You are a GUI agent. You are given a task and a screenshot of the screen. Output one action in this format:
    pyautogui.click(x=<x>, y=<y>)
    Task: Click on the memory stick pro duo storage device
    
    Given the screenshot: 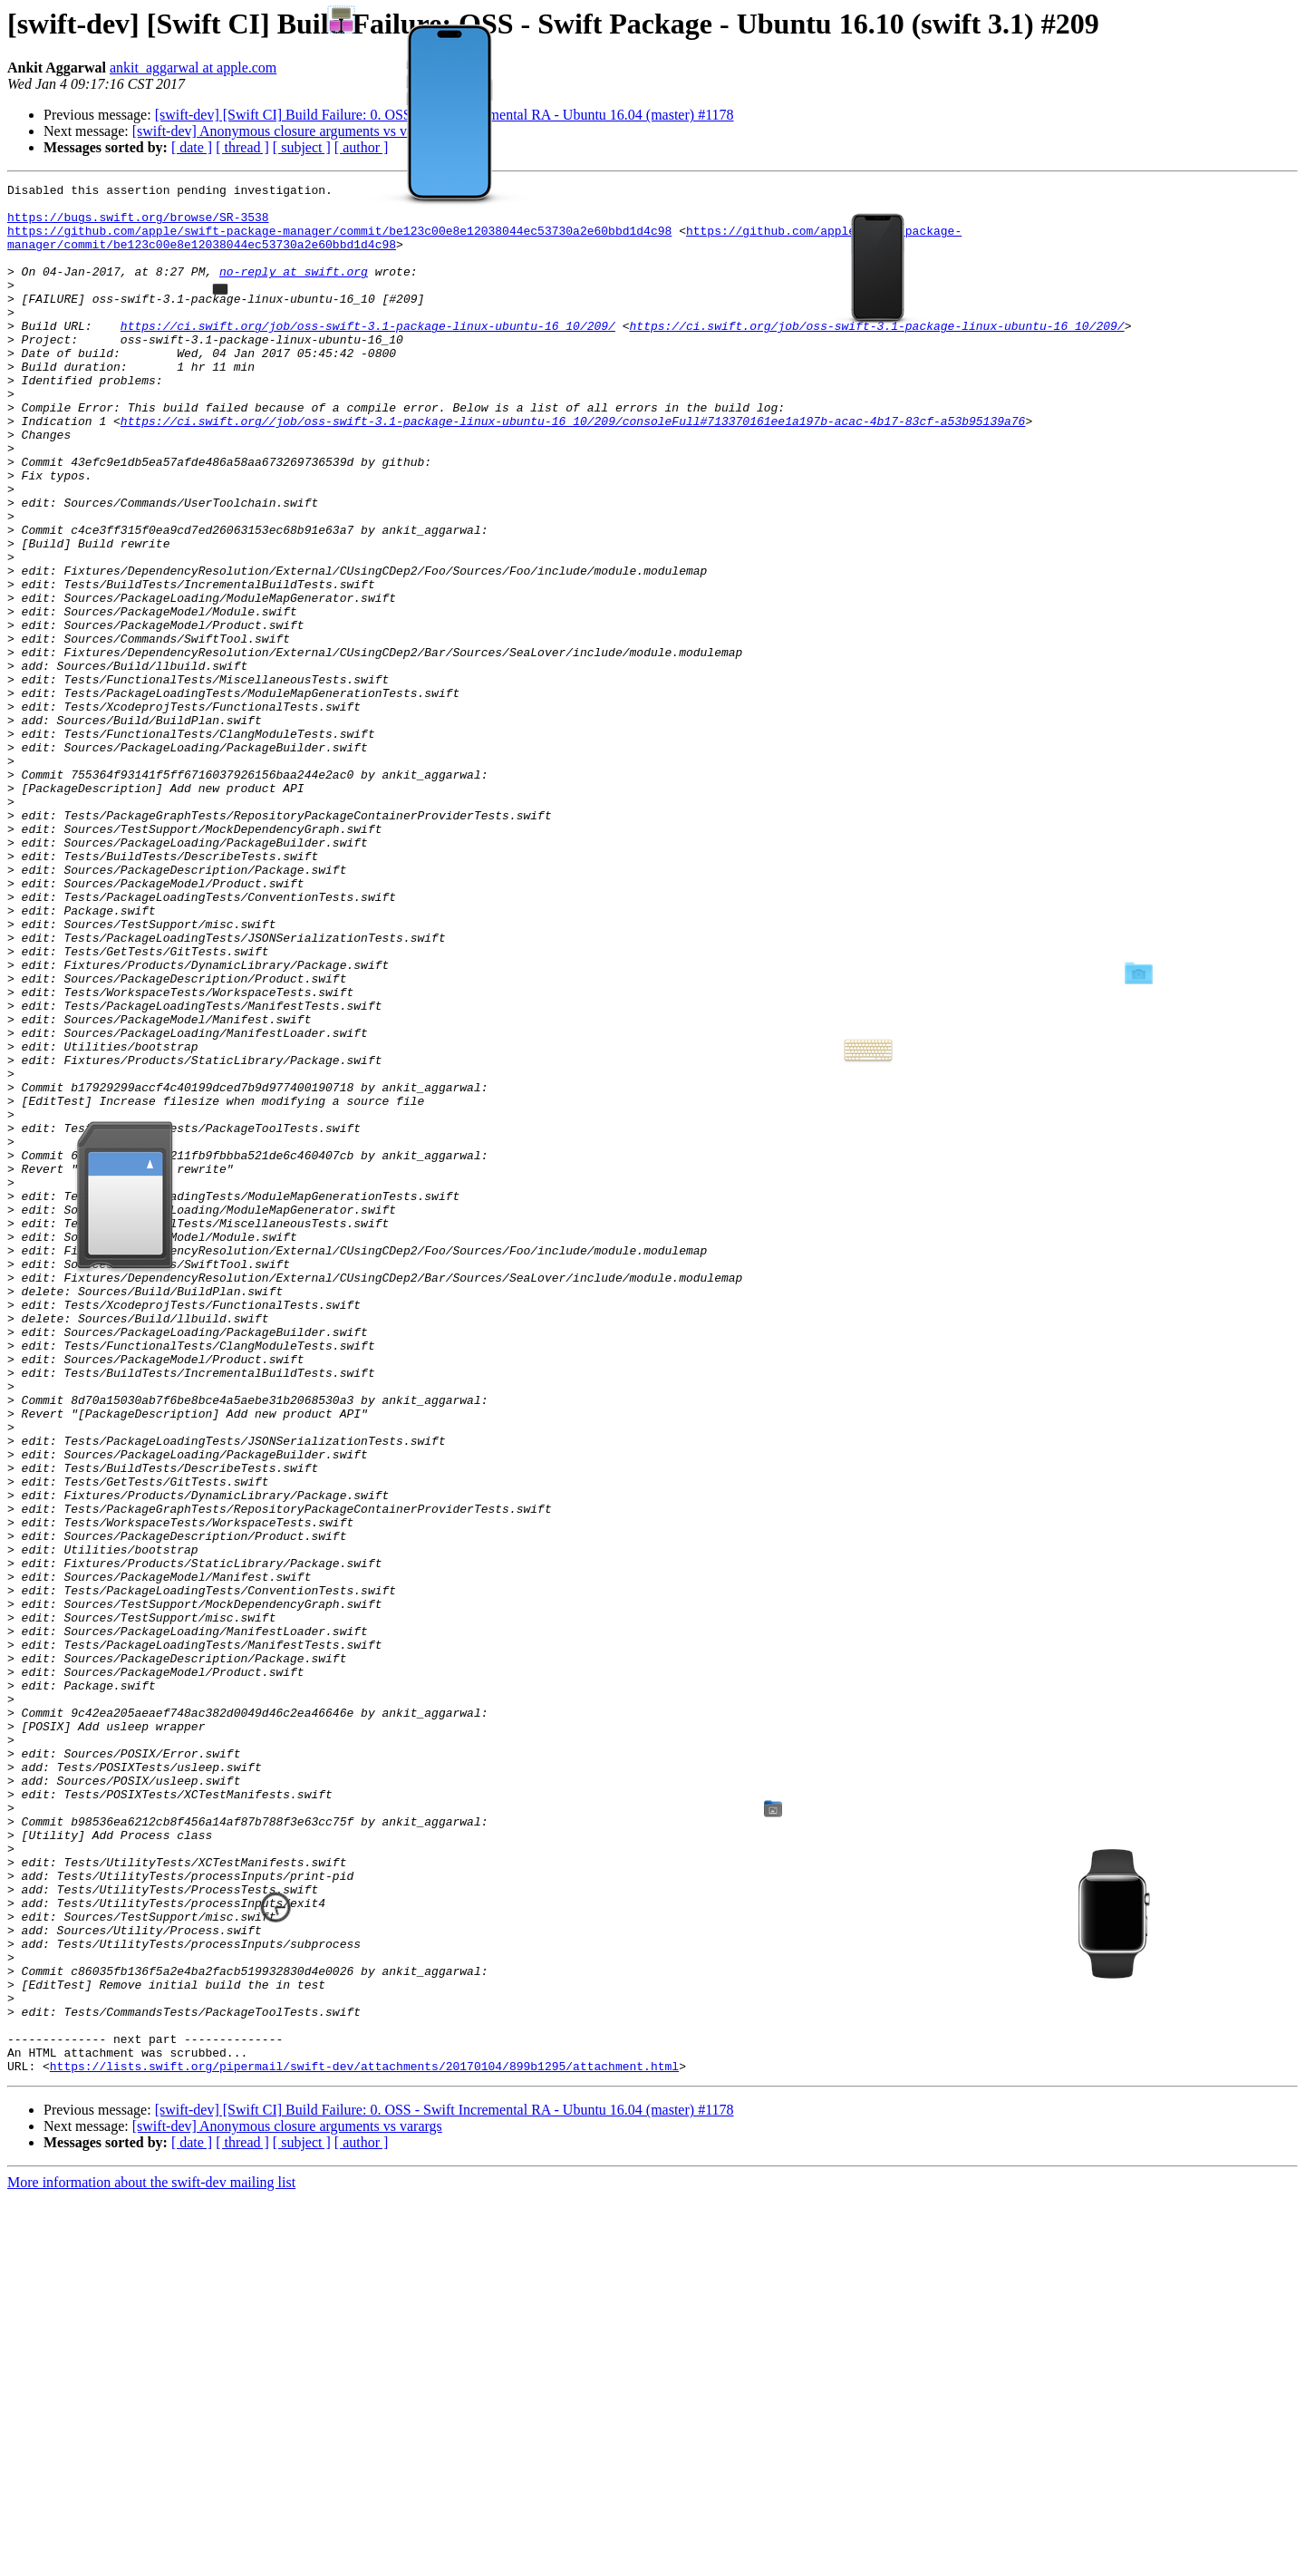 What is the action you would take?
    pyautogui.click(x=124, y=1197)
    